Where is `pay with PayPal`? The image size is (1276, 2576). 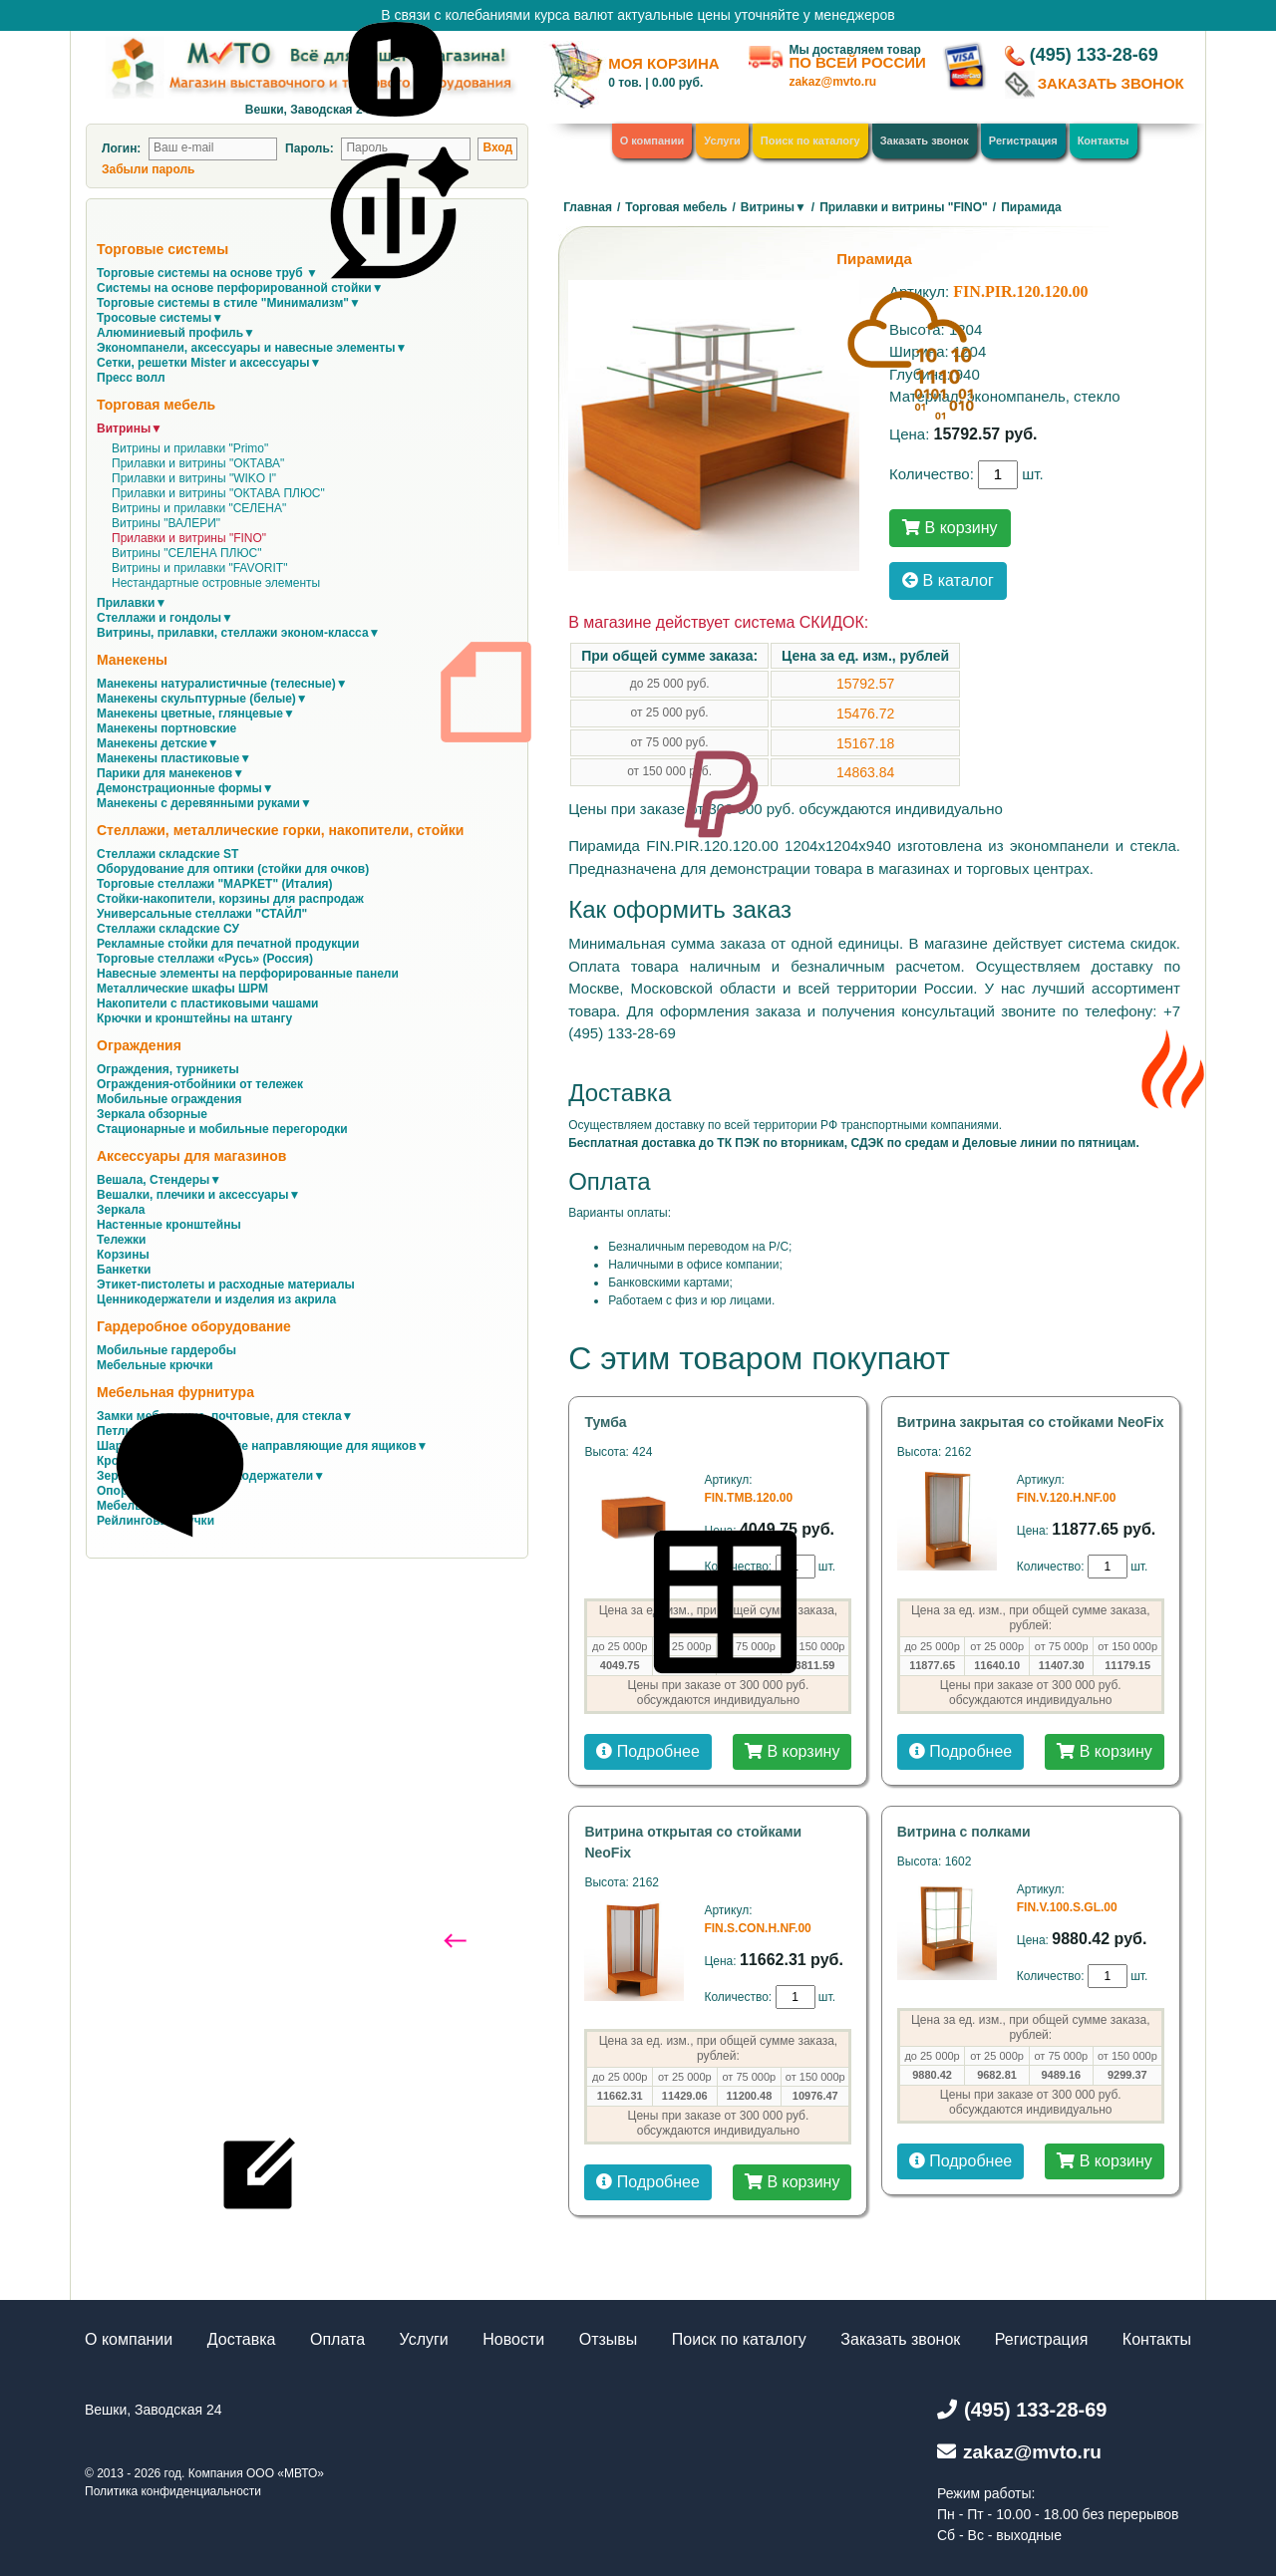 pay with PayPal is located at coordinates (722, 792).